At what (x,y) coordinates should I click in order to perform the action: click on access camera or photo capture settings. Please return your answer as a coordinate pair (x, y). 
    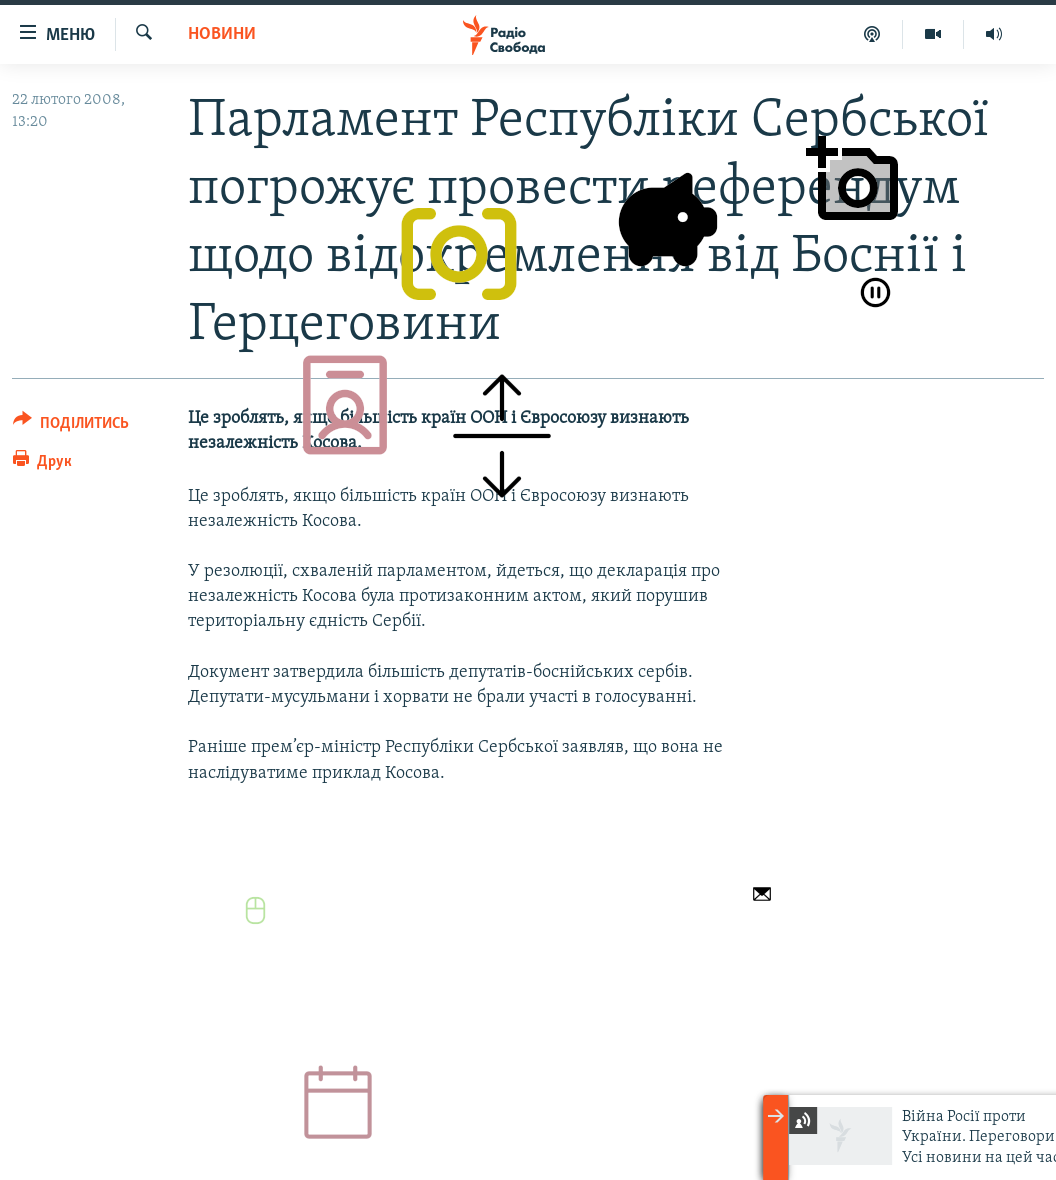
    Looking at the image, I should click on (459, 254).